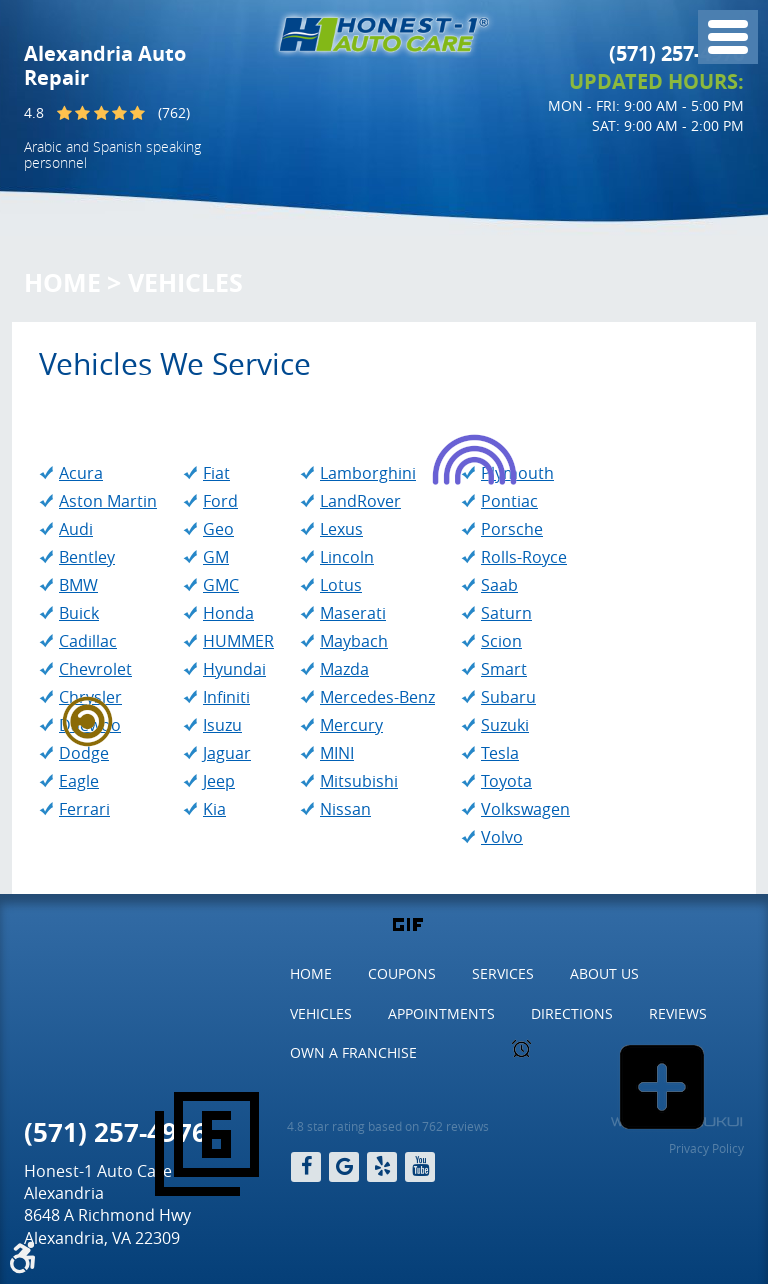 The width and height of the screenshot is (768, 1284). What do you see at coordinates (521, 1048) in the screenshot?
I see `set or manage alarms` at bounding box center [521, 1048].